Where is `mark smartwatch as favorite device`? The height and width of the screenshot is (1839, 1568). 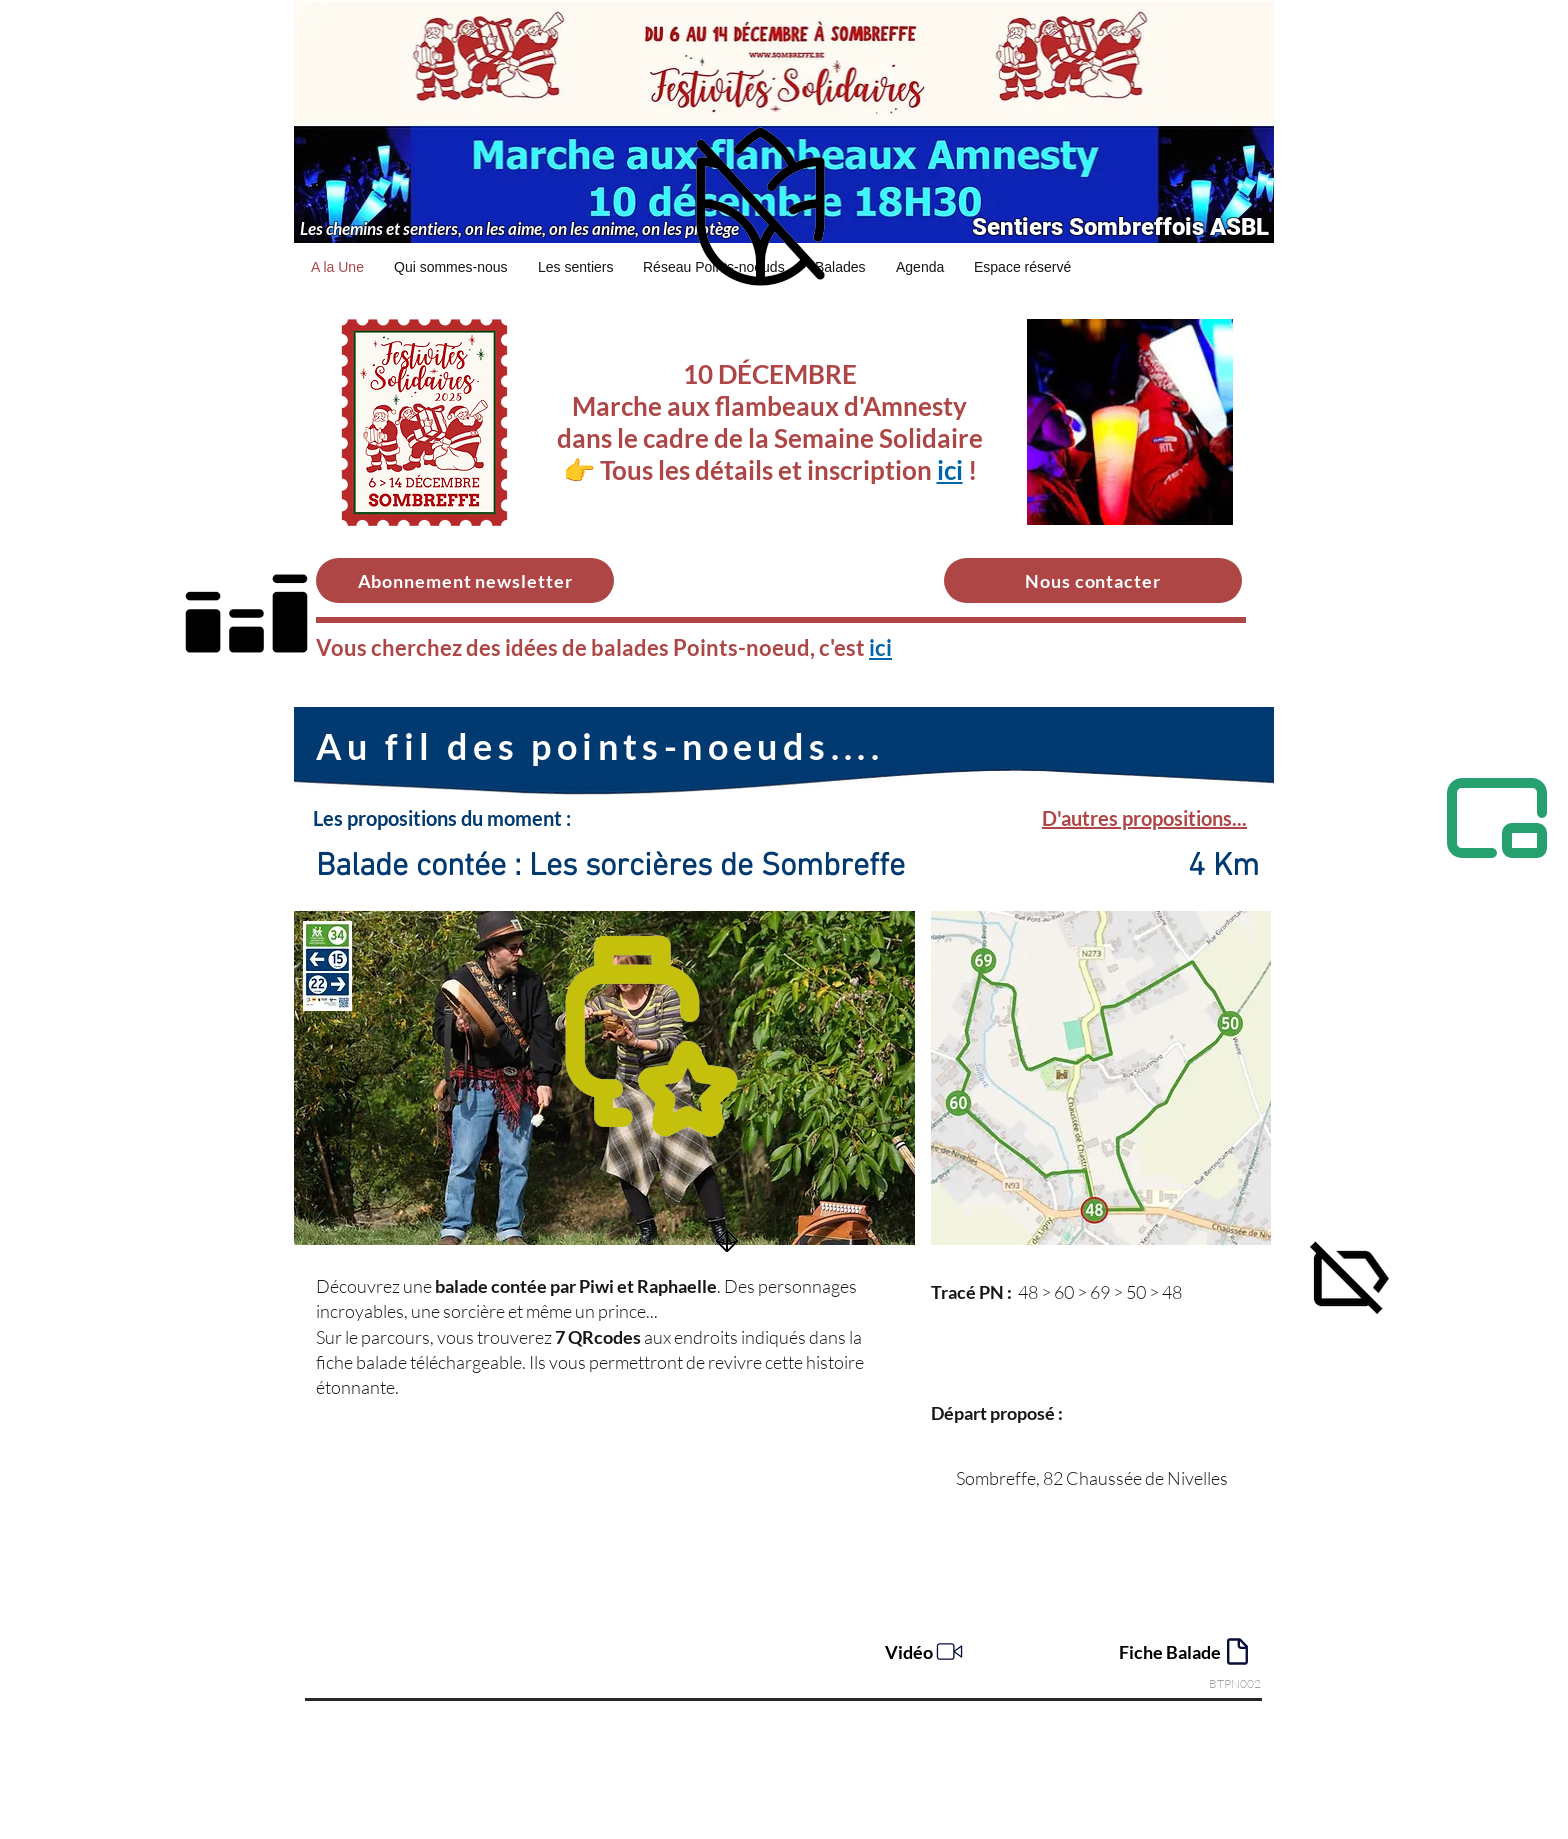
mark smartwatch as favorite device is located at coordinates (632, 1031).